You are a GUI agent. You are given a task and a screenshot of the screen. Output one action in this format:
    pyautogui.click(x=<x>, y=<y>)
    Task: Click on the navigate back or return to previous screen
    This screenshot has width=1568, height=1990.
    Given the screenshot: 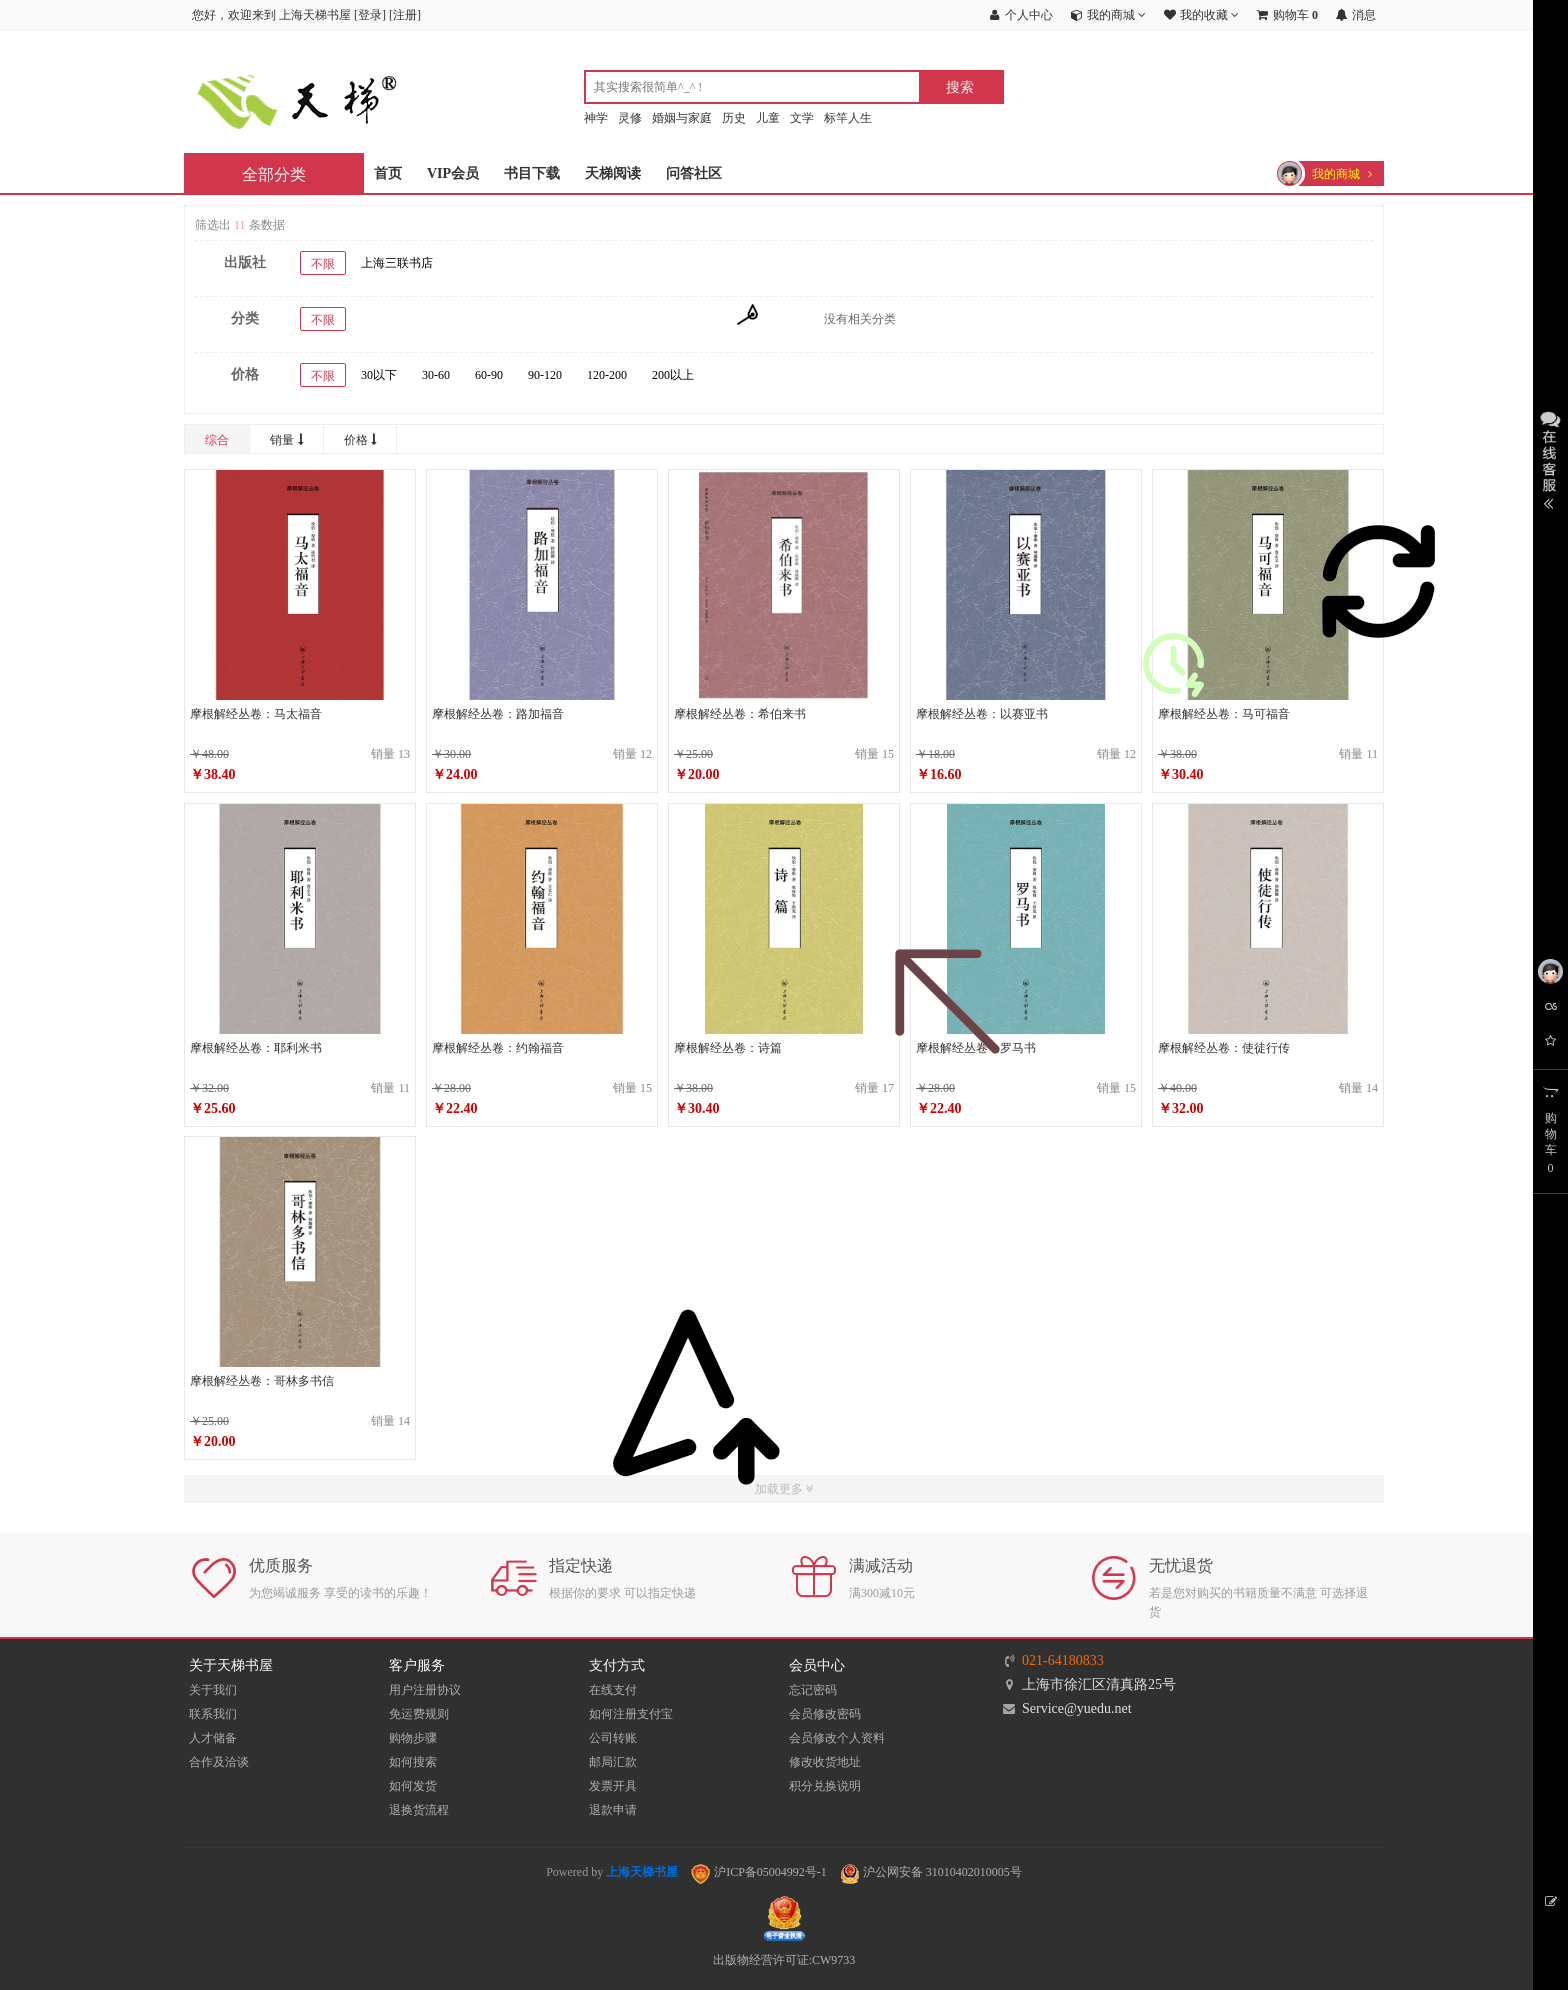 What is the action you would take?
    pyautogui.click(x=947, y=1001)
    